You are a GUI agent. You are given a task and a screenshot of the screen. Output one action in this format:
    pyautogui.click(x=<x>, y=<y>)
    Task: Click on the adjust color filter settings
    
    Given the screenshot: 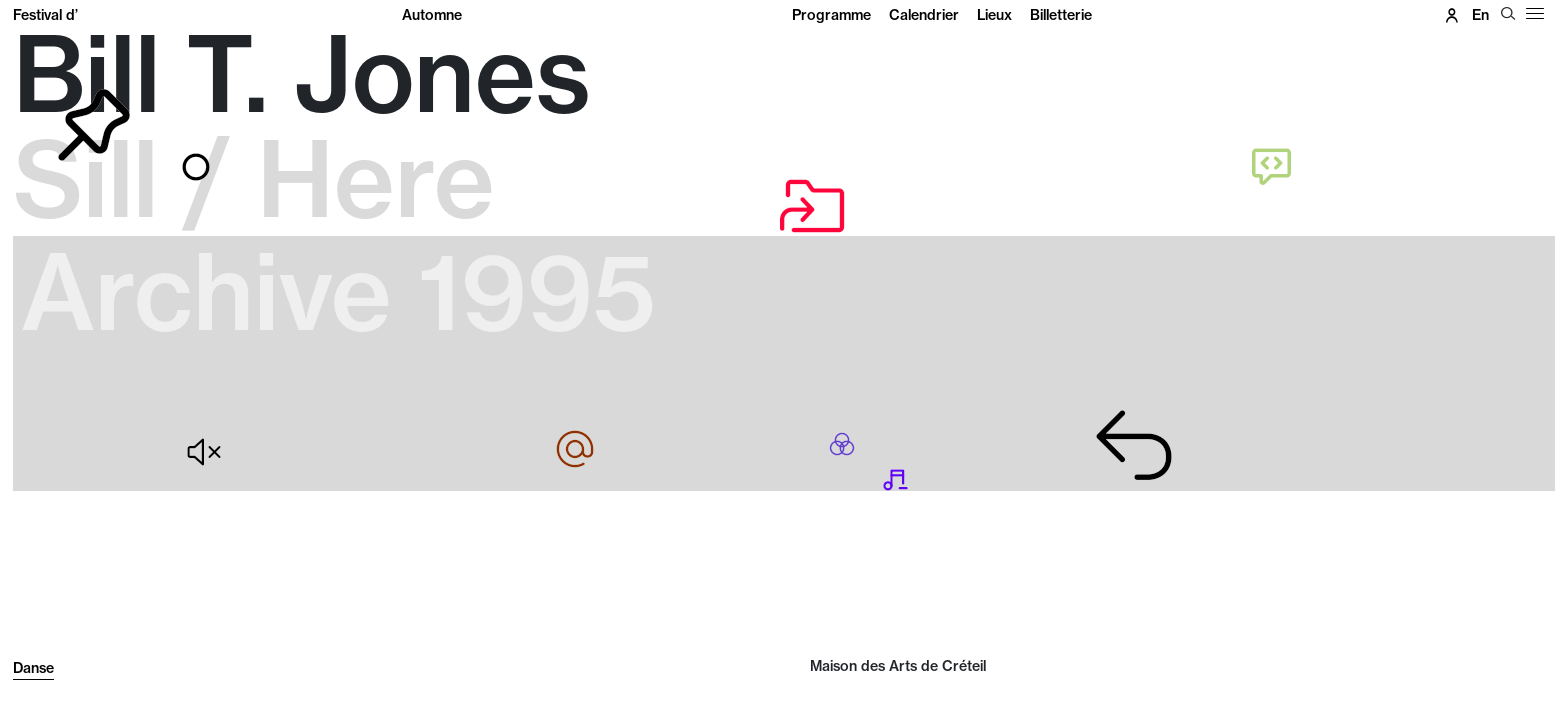 What is the action you would take?
    pyautogui.click(x=842, y=444)
    